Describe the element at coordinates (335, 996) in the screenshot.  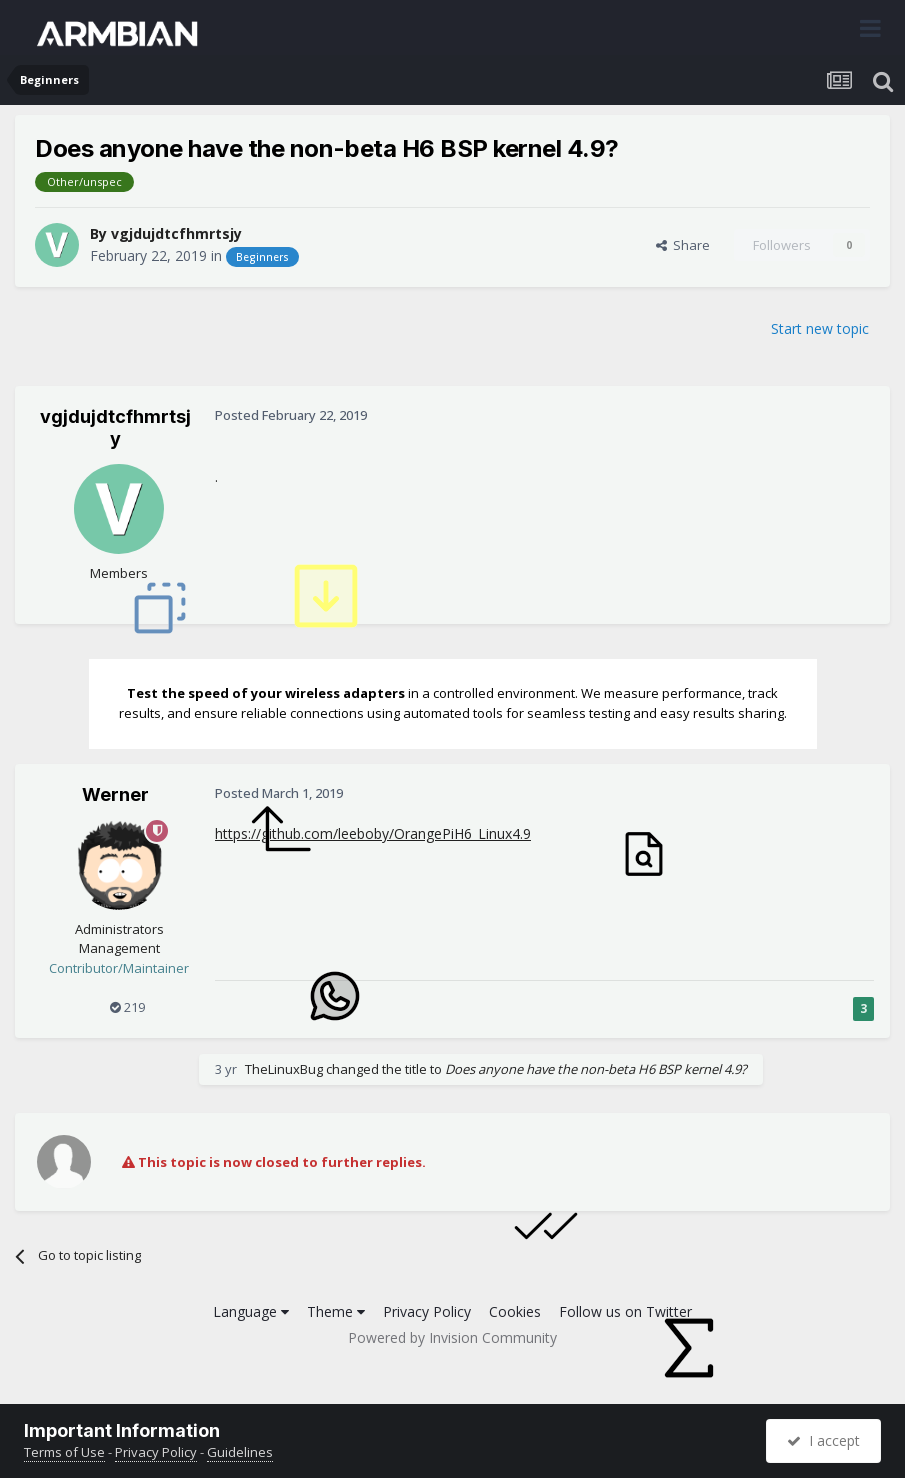
I see `open WhatsApp messaging app` at that location.